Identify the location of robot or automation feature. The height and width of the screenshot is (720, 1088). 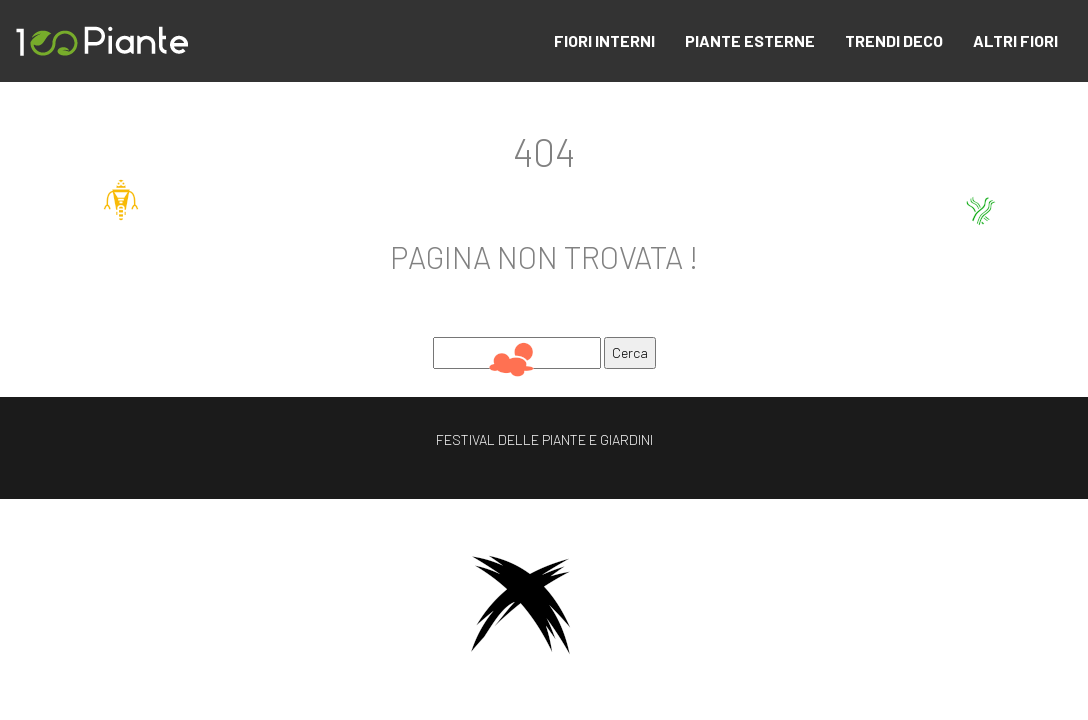
(121, 200).